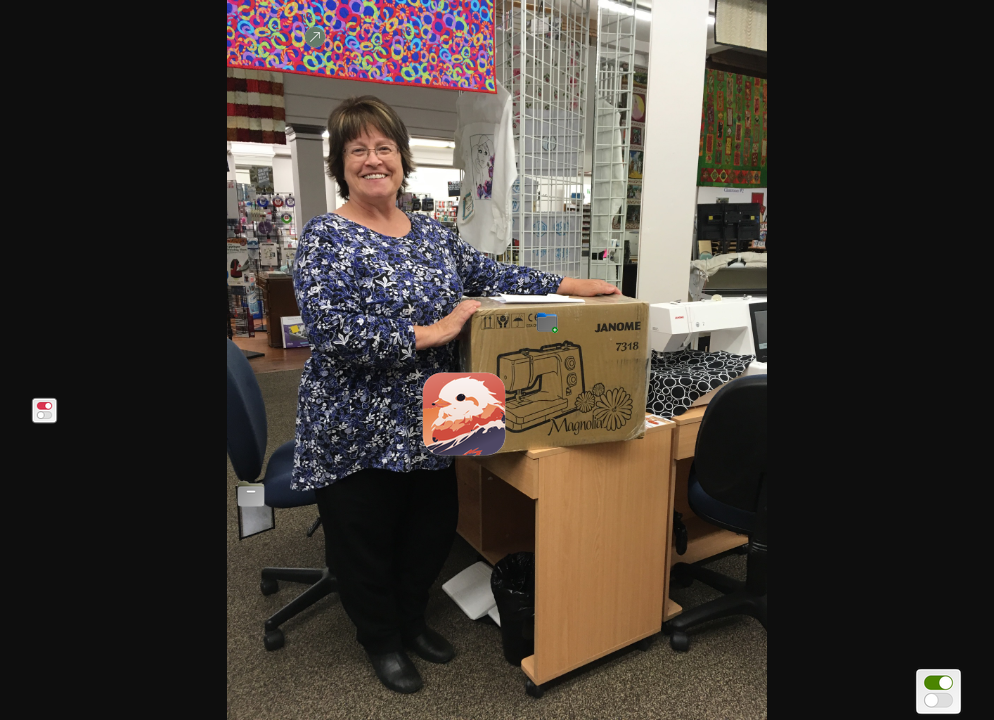 The image size is (994, 720). Describe the element at coordinates (547, 322) in the screenshot. I see `create a new folder` at that location.